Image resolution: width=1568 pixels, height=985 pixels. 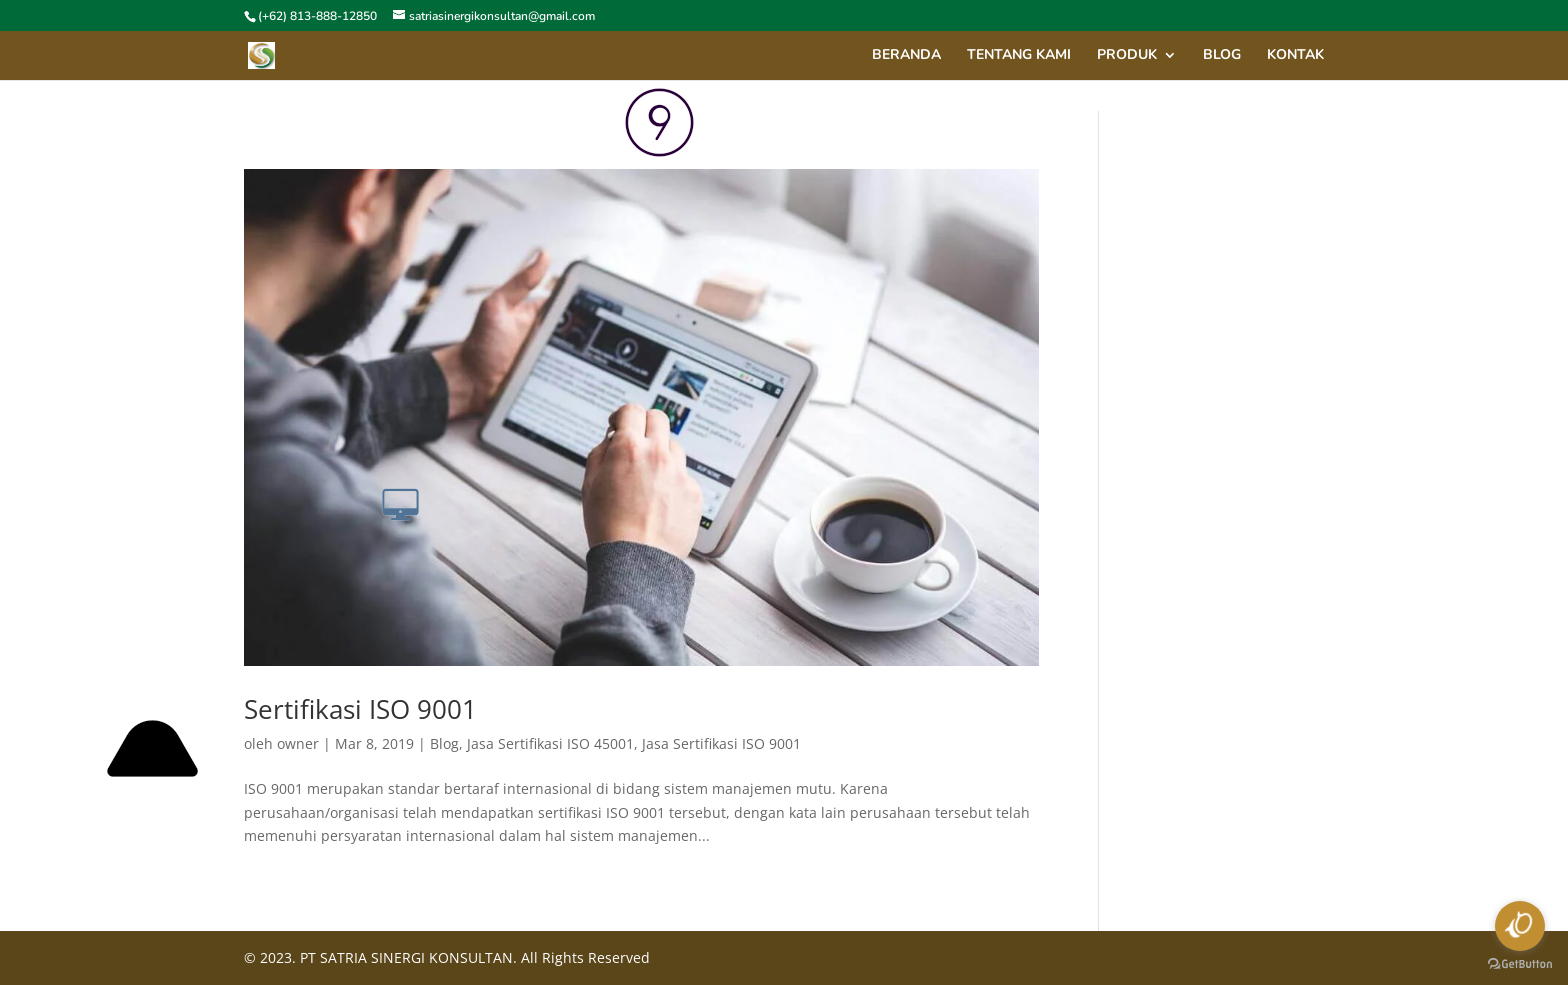 I want to click on indicates nine items or notifications, so click(x=659, y=122).